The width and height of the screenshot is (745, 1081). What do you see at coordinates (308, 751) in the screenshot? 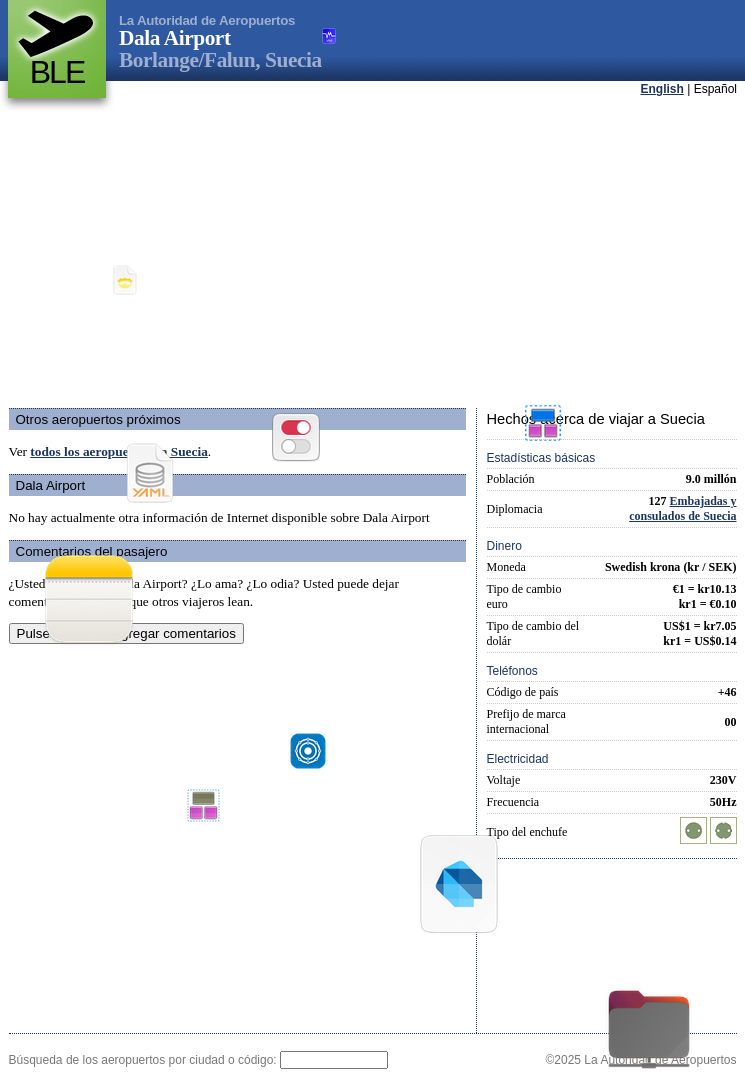
I see `open the Neon app` at bounding box center [308, 751].